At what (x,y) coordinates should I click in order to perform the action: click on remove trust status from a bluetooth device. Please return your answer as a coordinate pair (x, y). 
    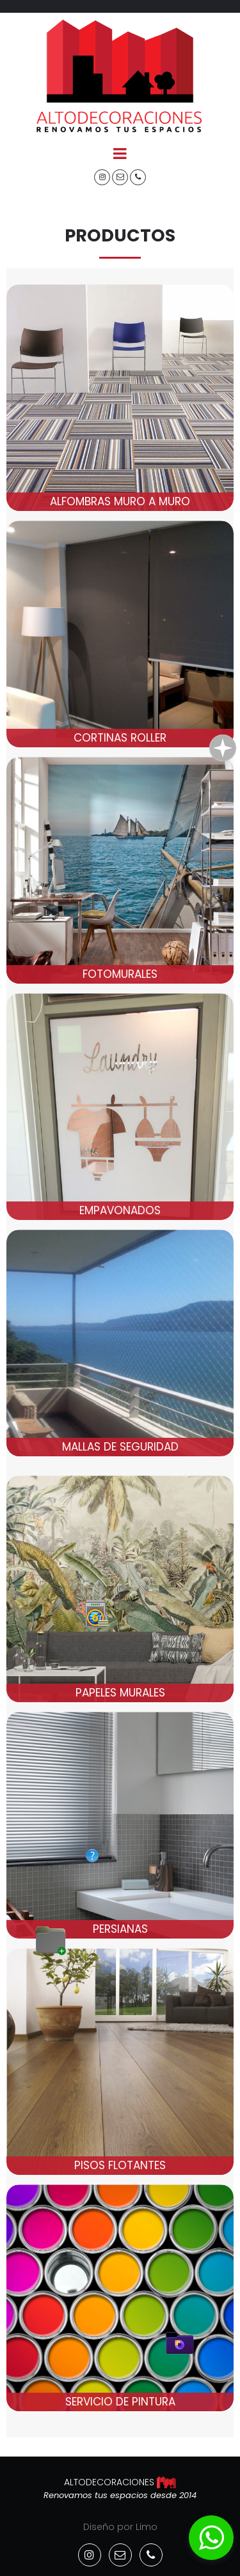
    Looking at the image, I should click on (223, 748).